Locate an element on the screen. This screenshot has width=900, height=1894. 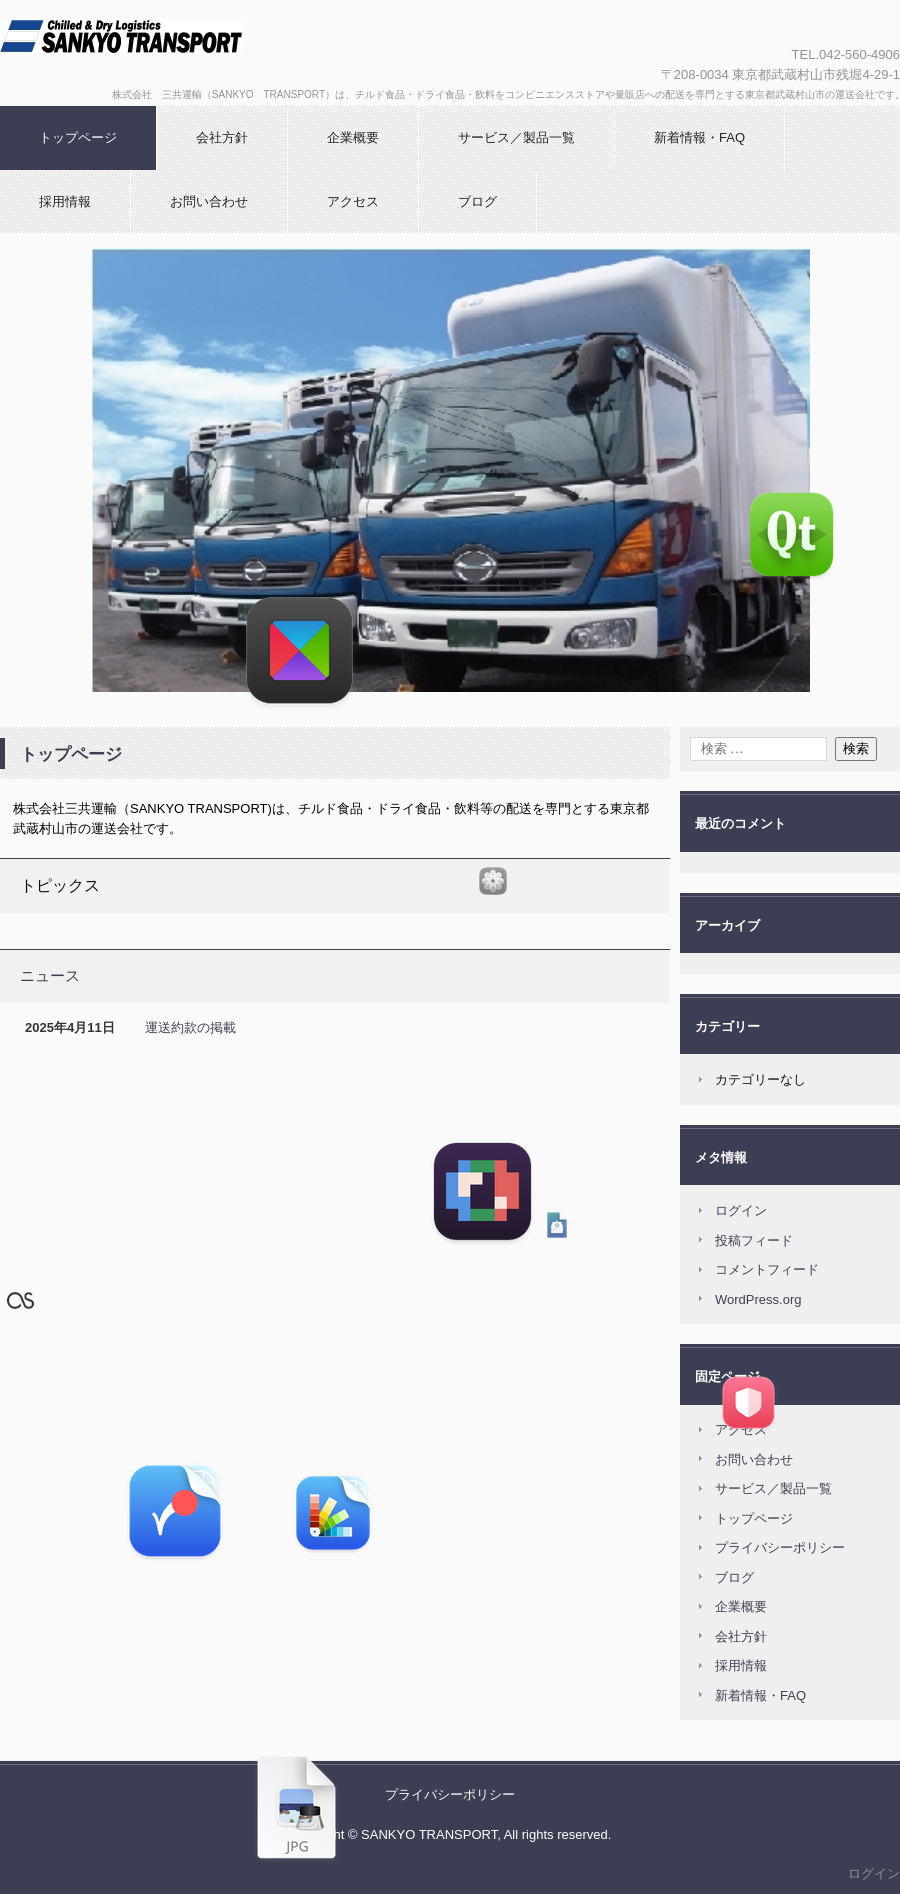
launch Qt D-Bus Viewer application is located at coordinates (791, 534).